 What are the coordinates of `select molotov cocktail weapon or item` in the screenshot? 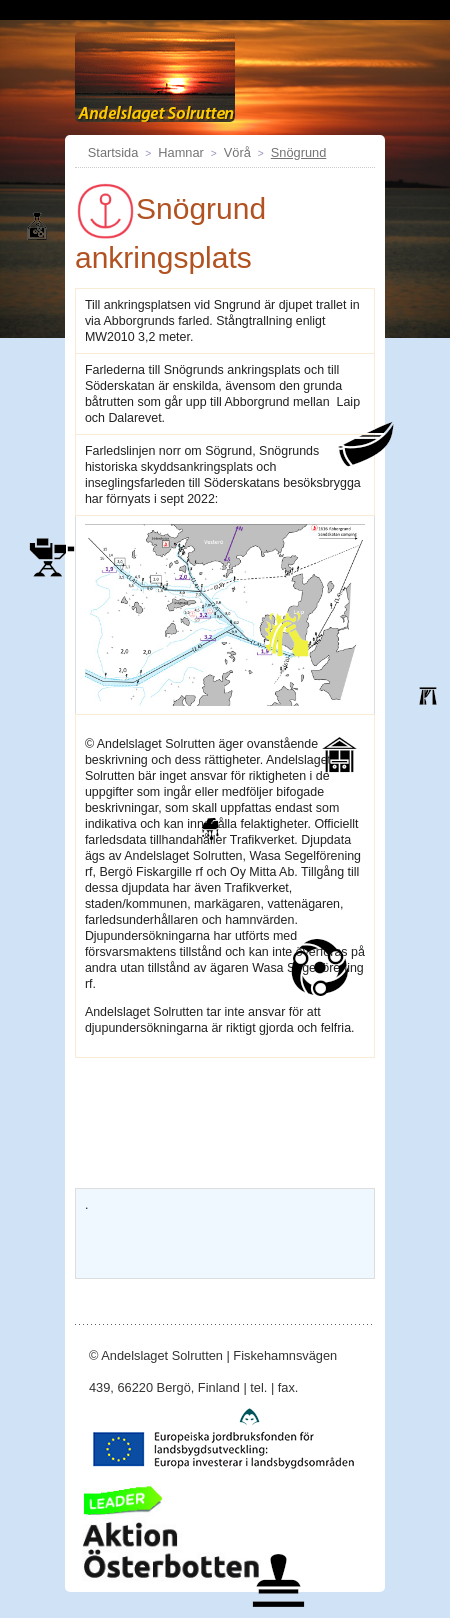 It's located at (286, 634).